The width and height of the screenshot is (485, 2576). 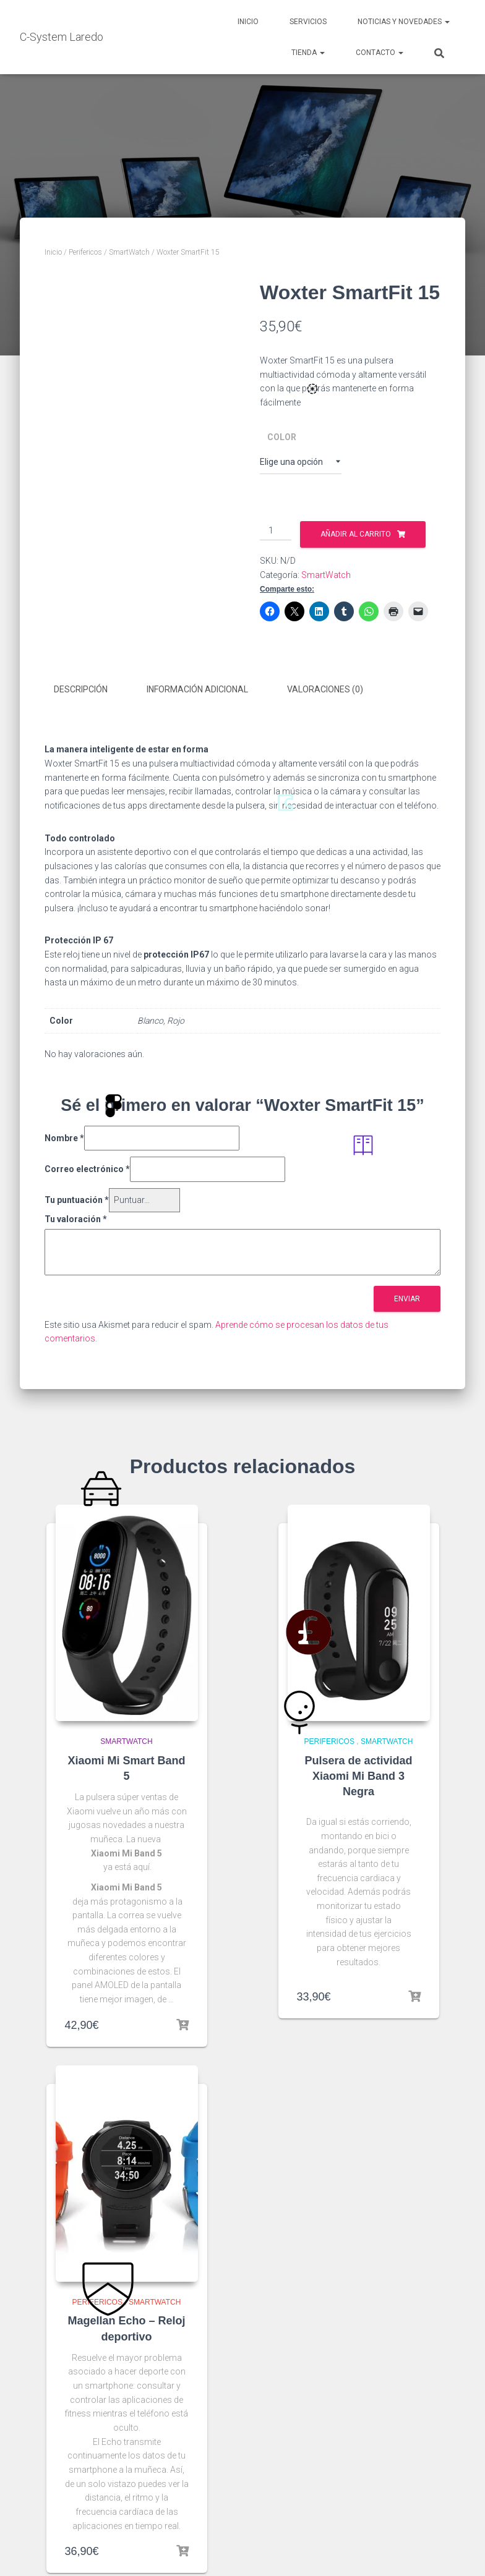 I want to click on open coda app, so click(x=285, y=802).